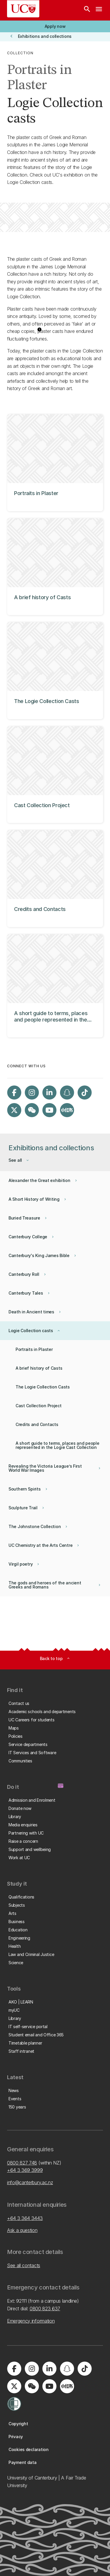  Describe the element at coordinates (39, 329) in the screenshot. I see `indicates a warning or alert requiring attention` at that location.